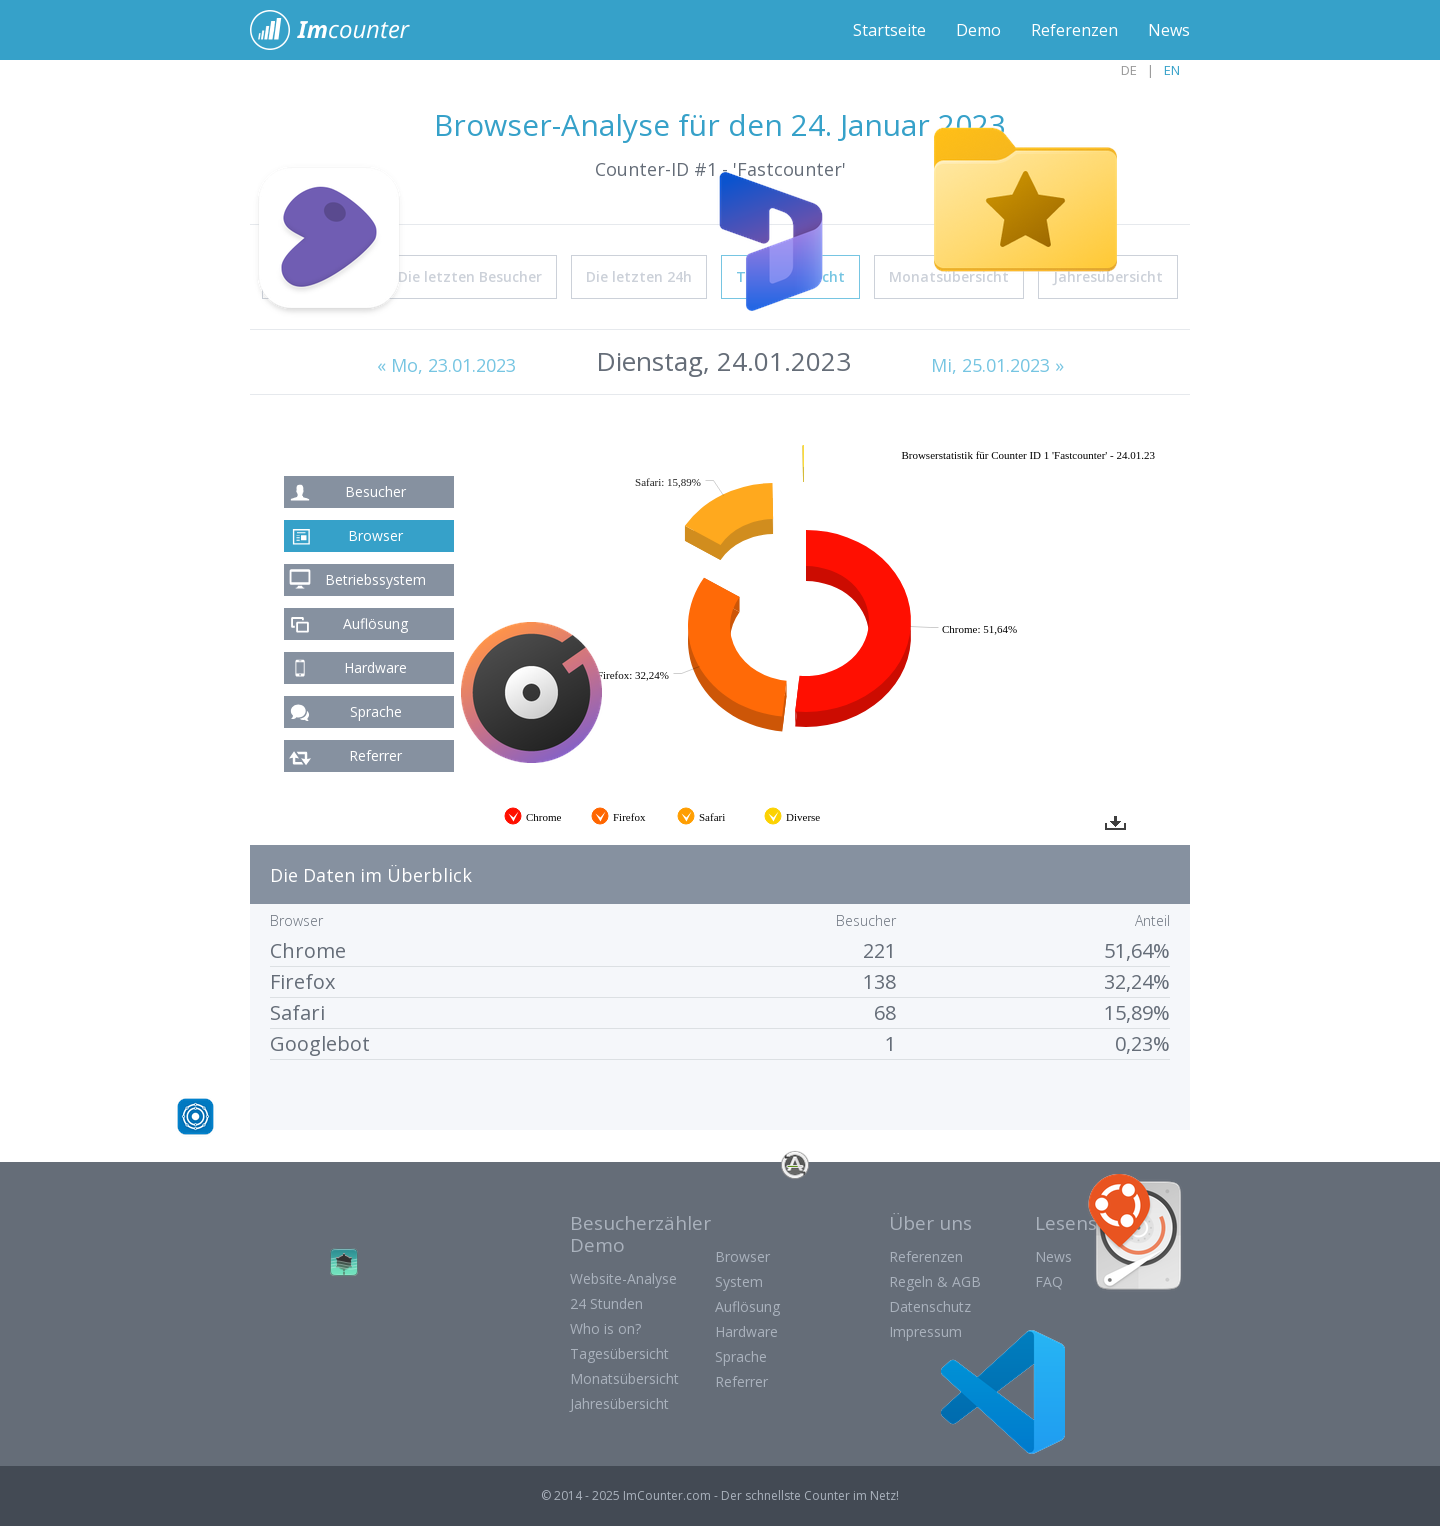 The image size is (1440, 1526). Describe the element at coordinates (1025, 204) in the screenshot. I see `open your favorites folder` at that location.